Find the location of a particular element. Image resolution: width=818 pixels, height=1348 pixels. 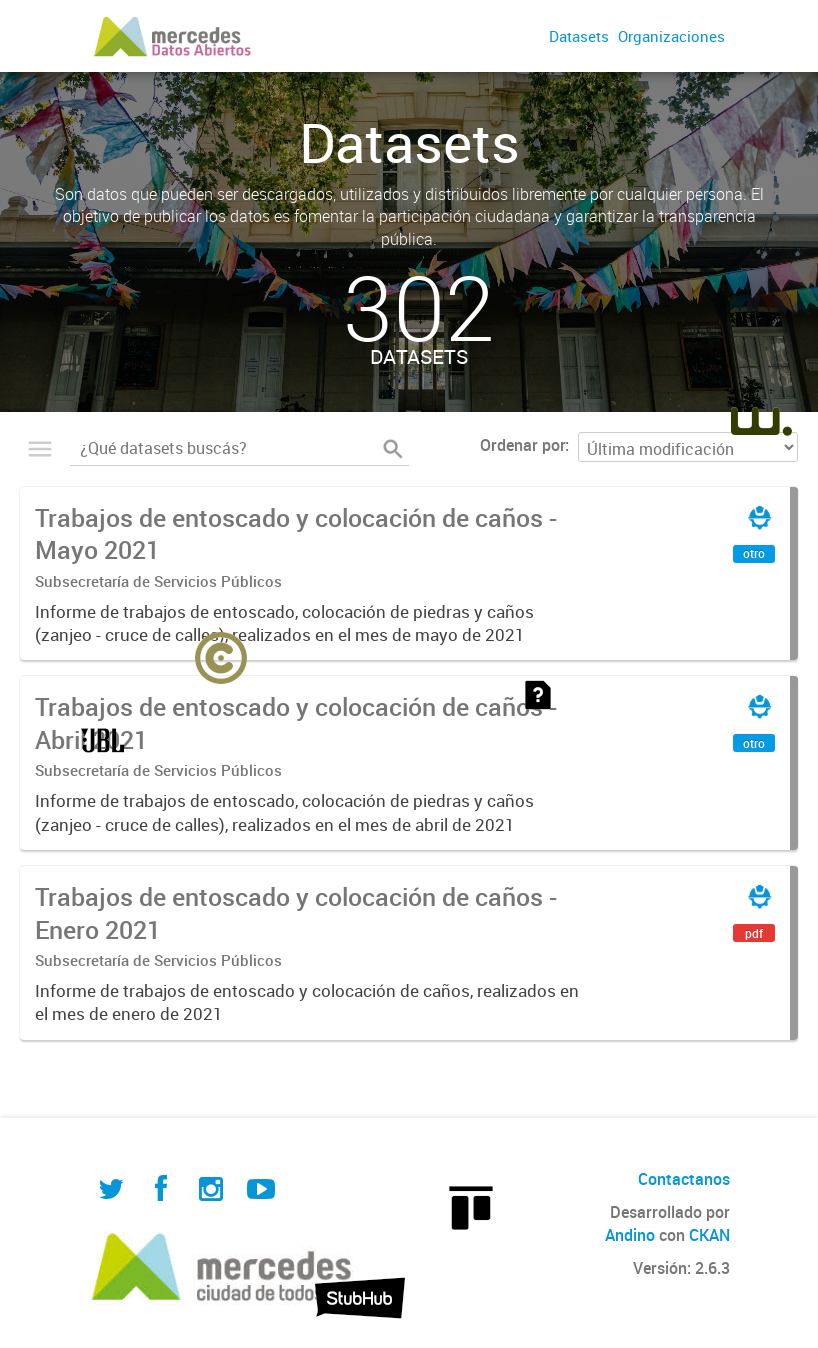

unknown or unrecognized file type is located at coordinates (538, 695).